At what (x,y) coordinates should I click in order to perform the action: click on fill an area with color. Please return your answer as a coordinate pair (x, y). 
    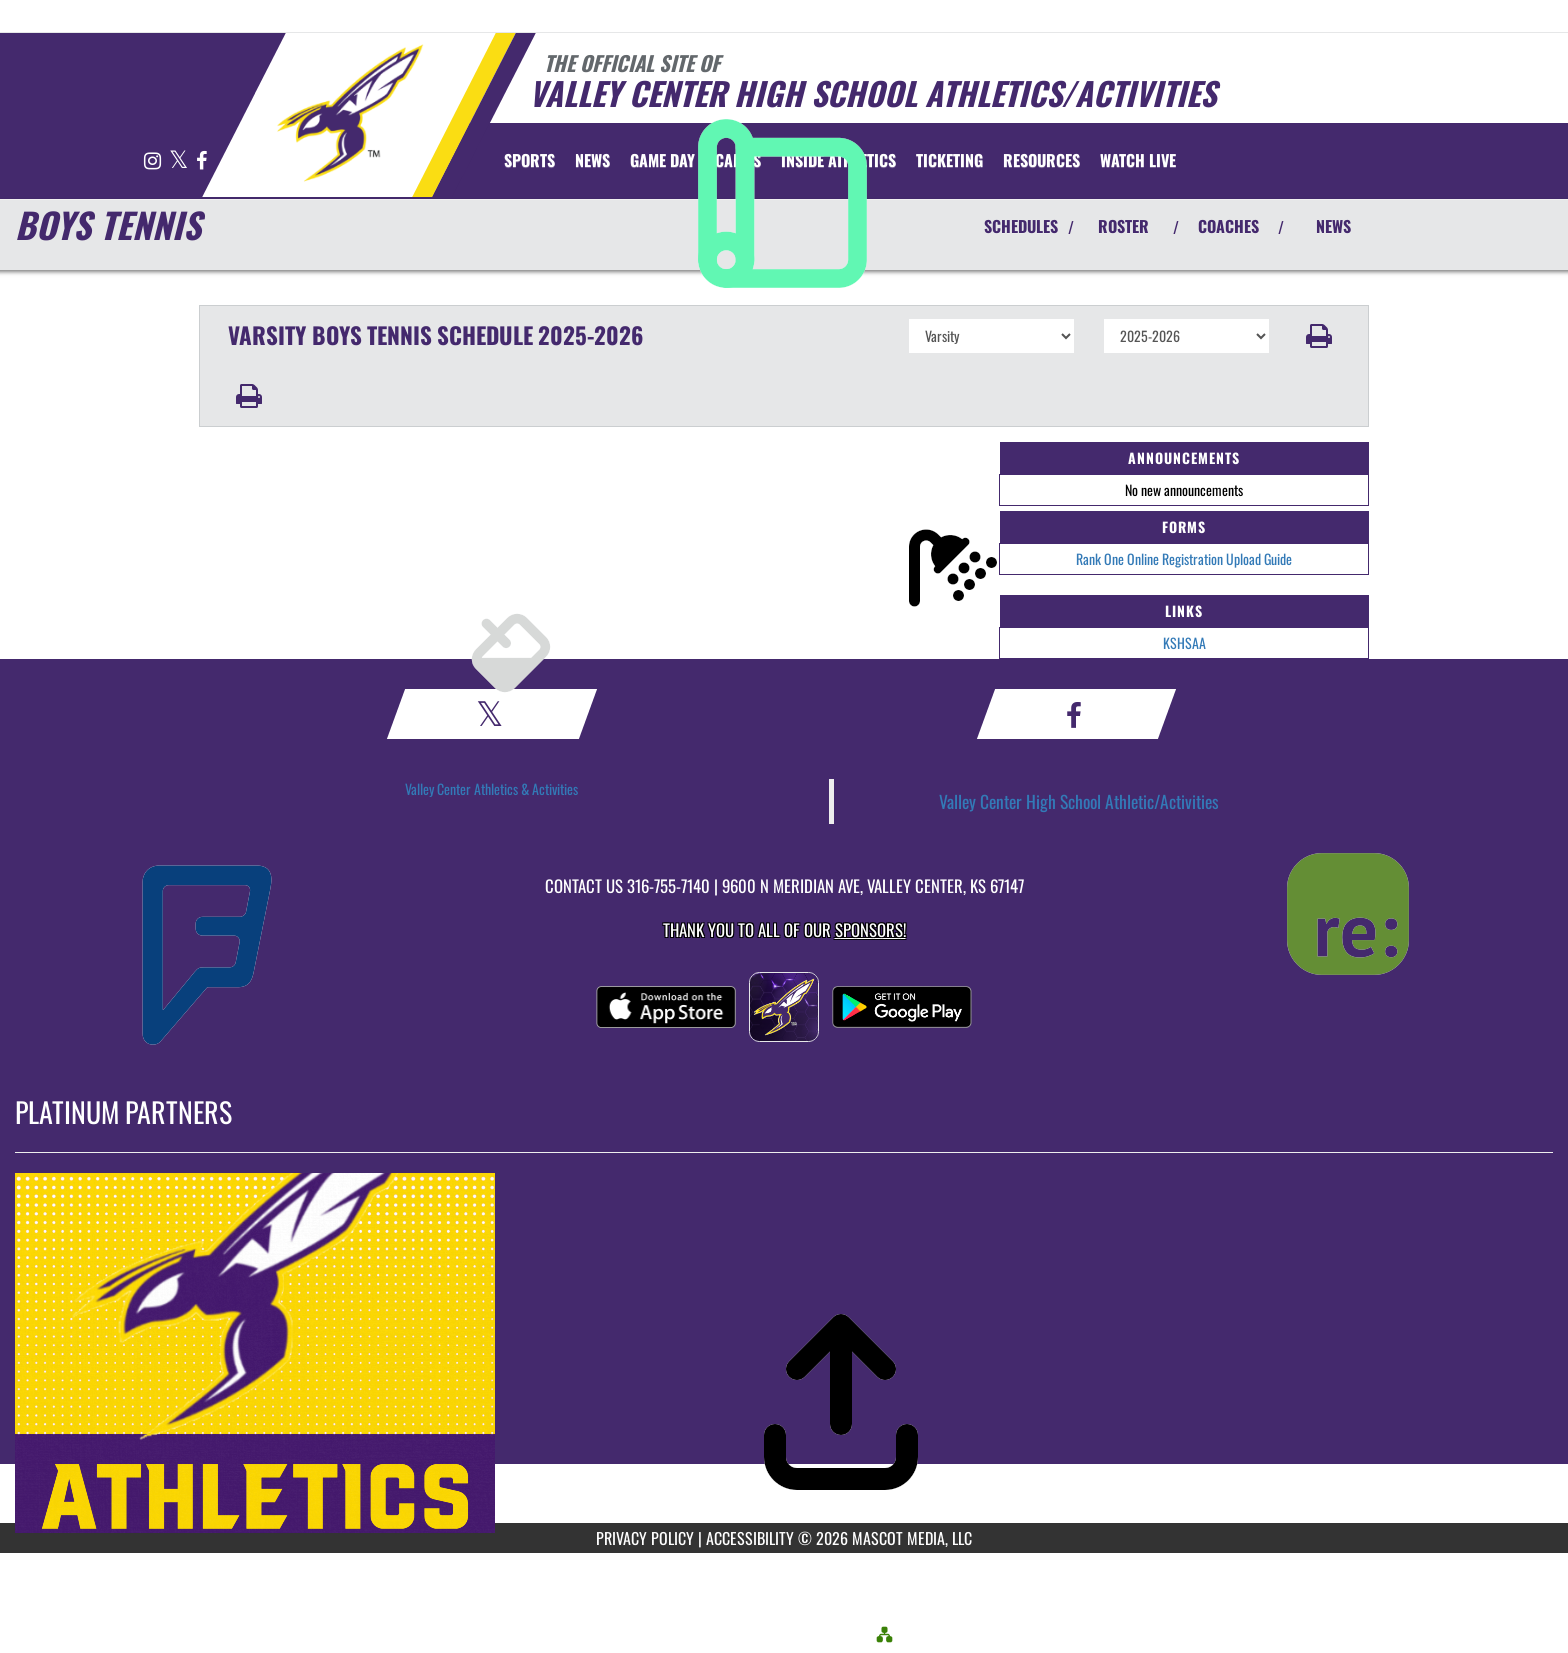
    Looking at the image, I should click on (511, 653).